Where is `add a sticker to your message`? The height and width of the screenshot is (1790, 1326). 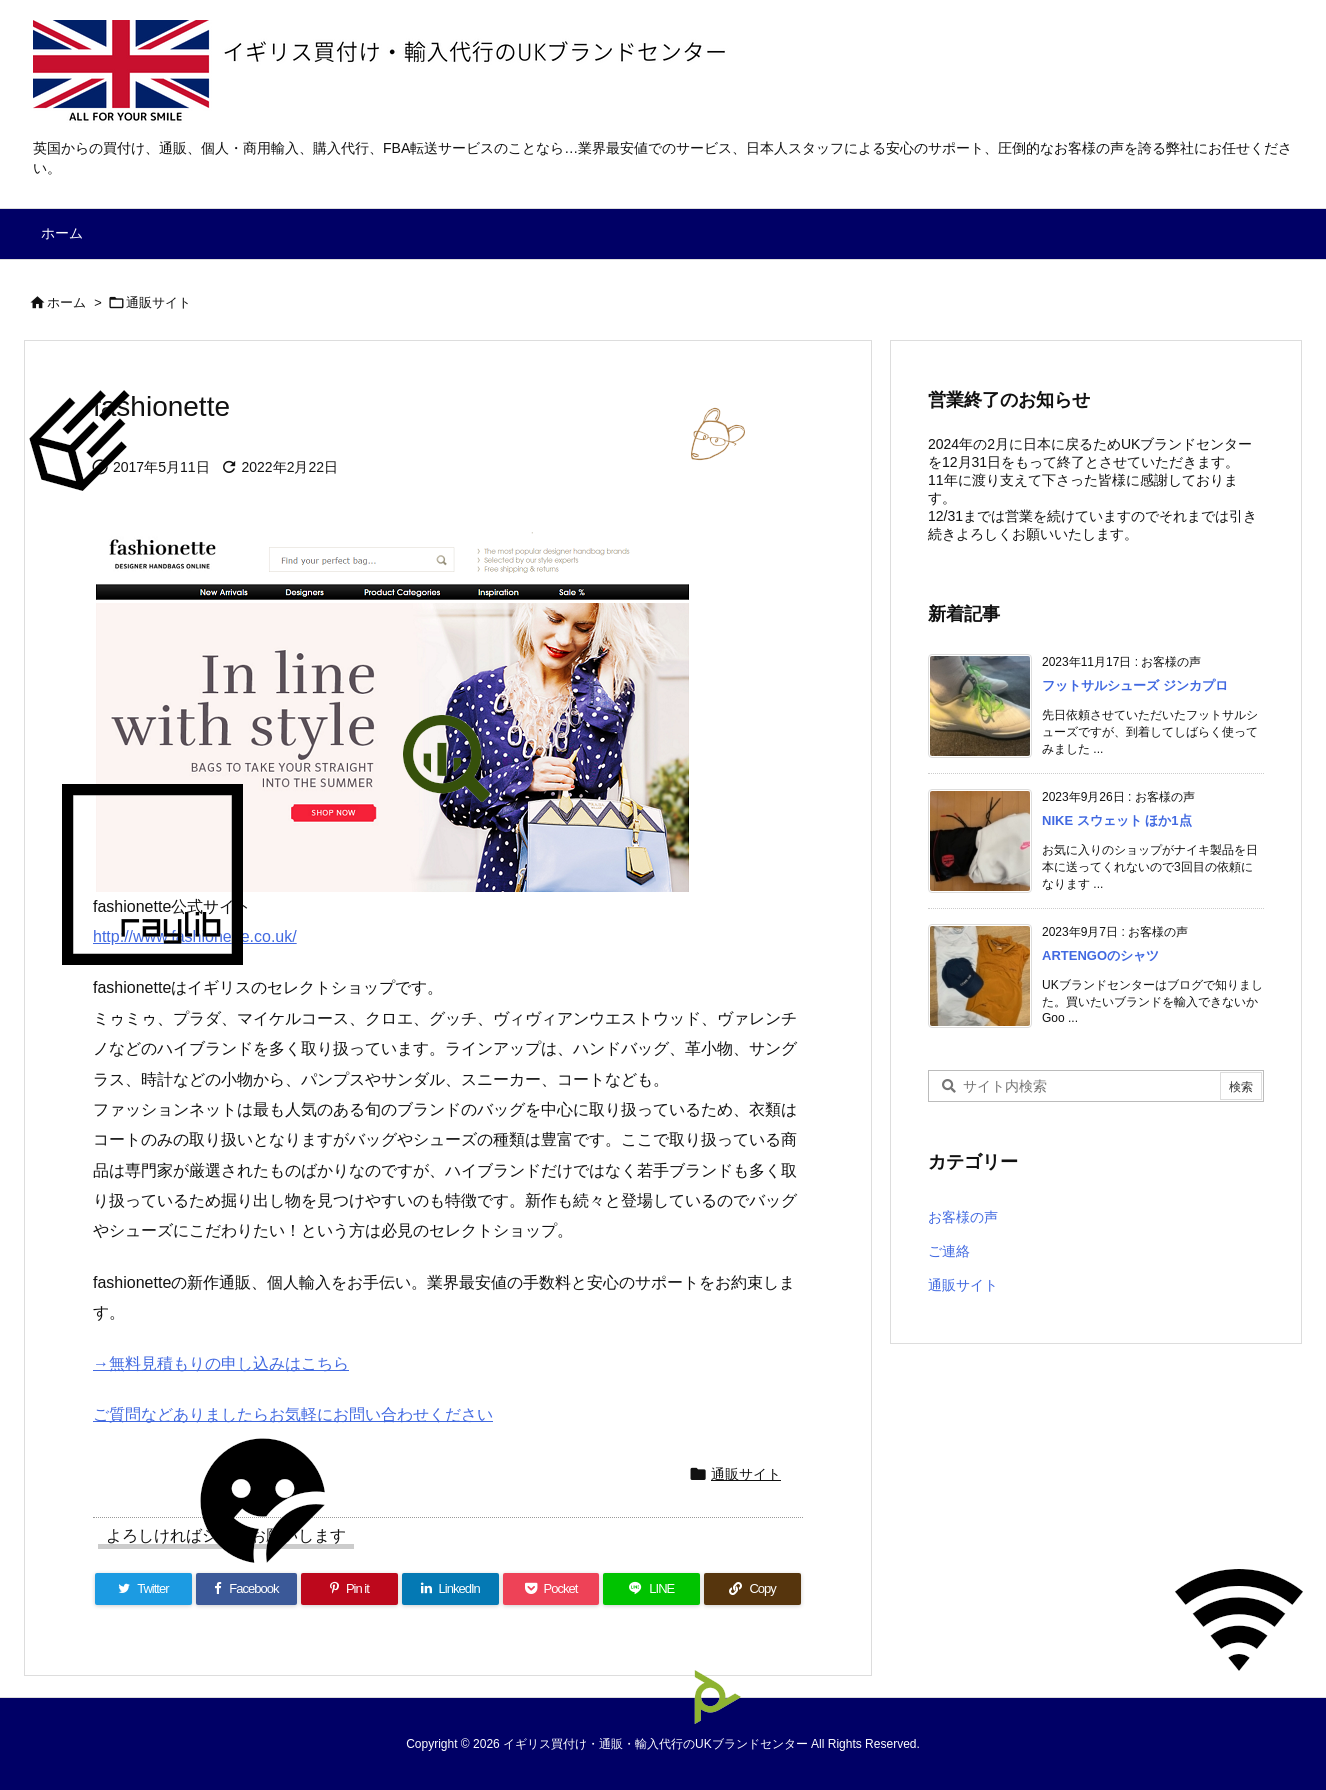
add a sticker to your message is located at coordinates (263, 1501).